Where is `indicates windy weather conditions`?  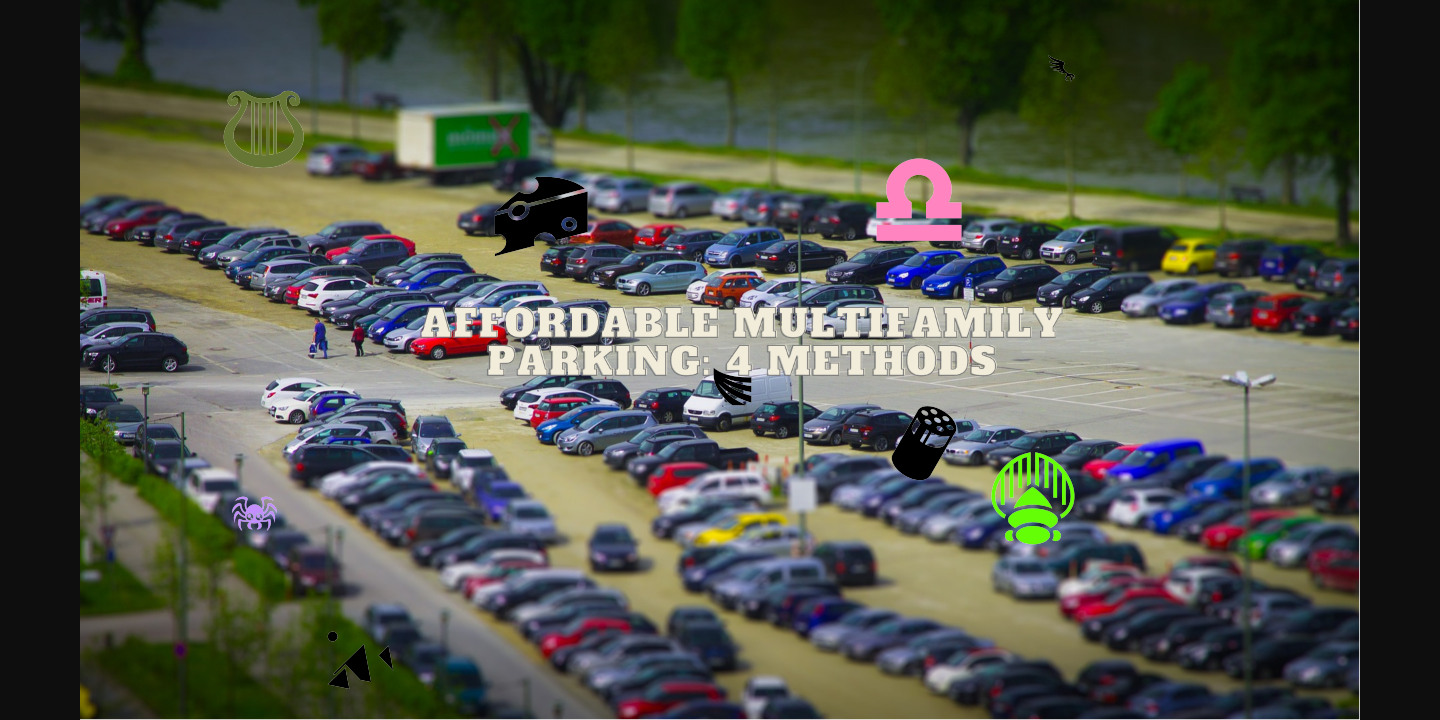
indicates windy weather conditions is located at coordinates (732, 386).